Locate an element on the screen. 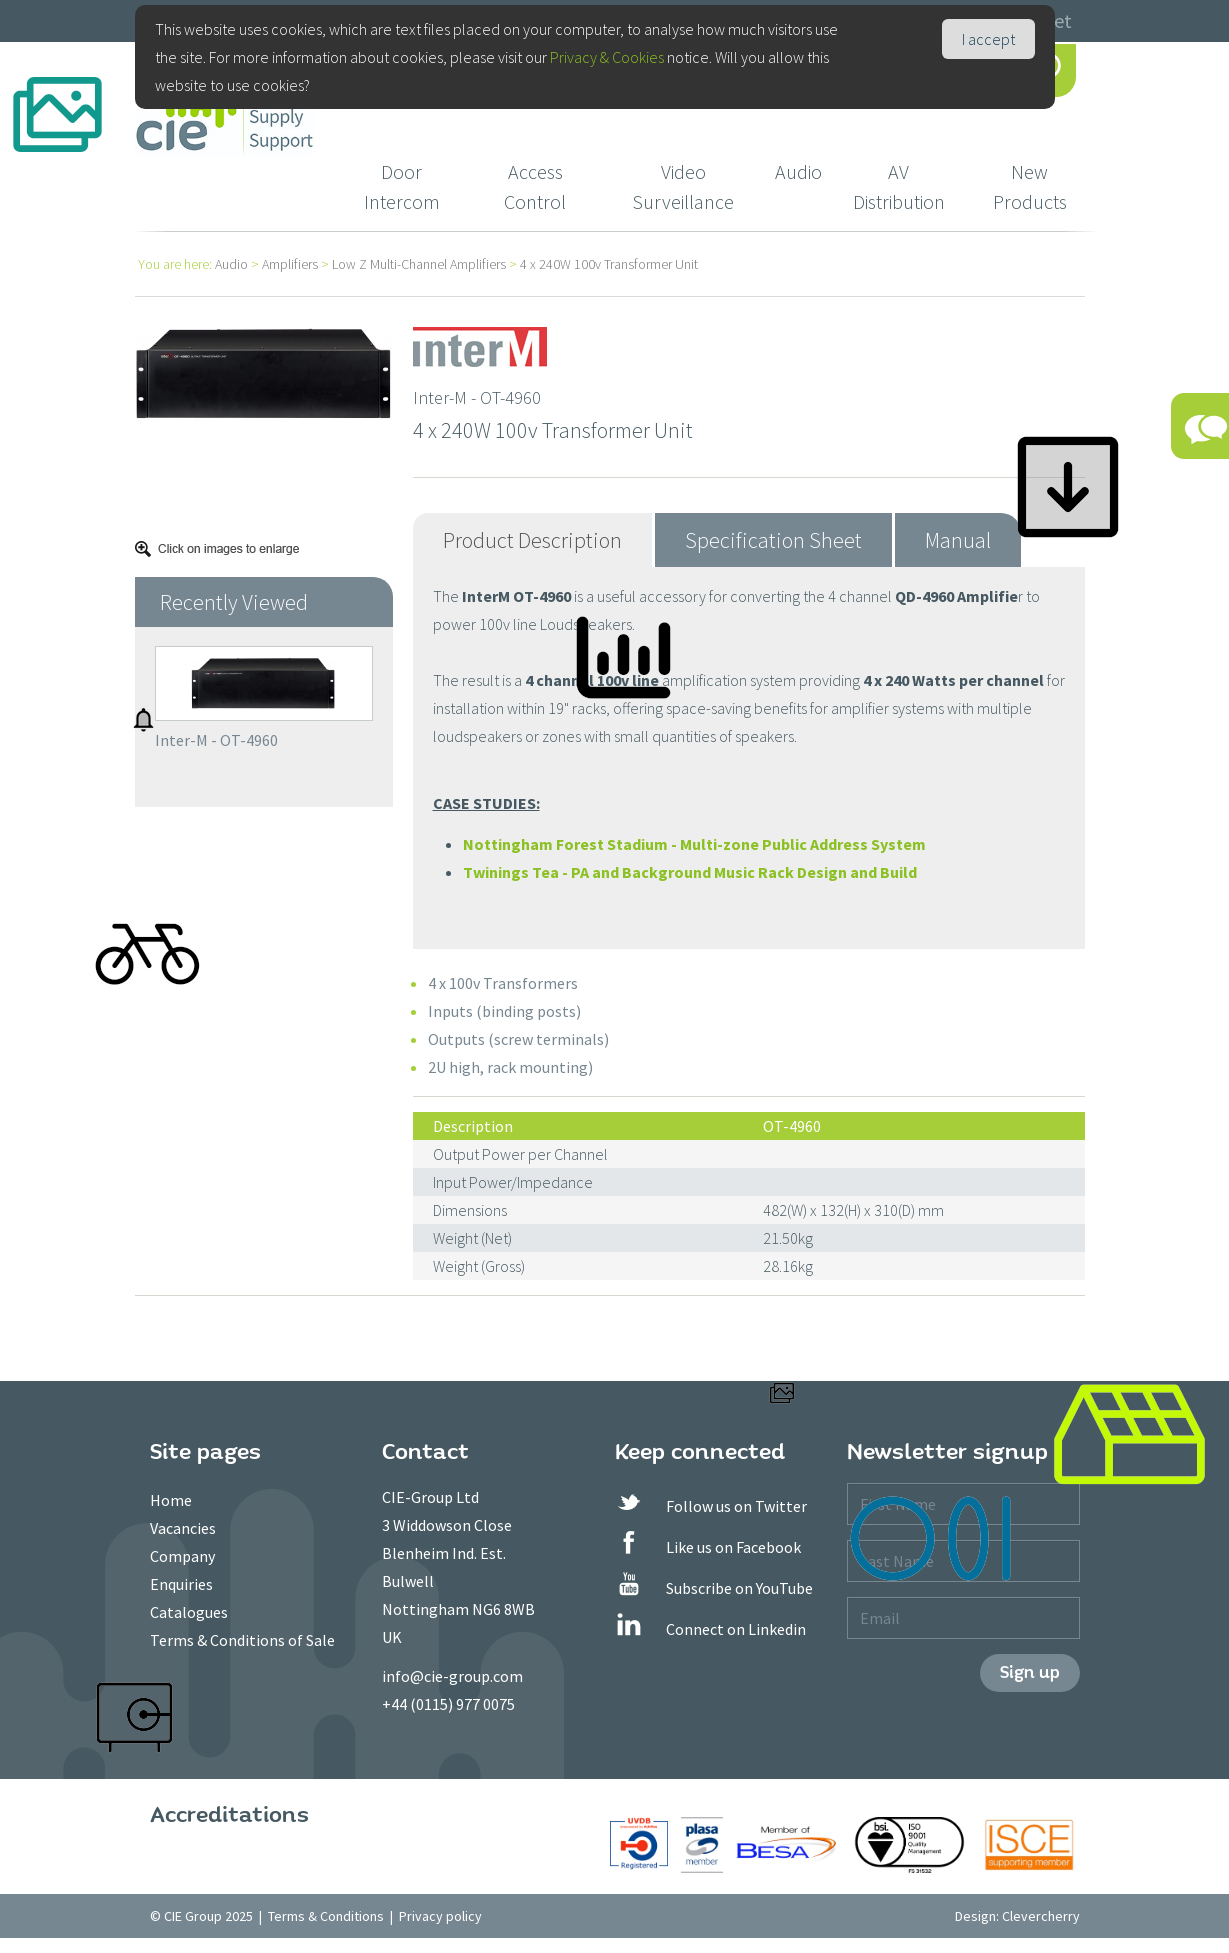 The height and width of the screenshot is (1953, 1229). visit medium article or profile is located at coordinates (930, 1538).